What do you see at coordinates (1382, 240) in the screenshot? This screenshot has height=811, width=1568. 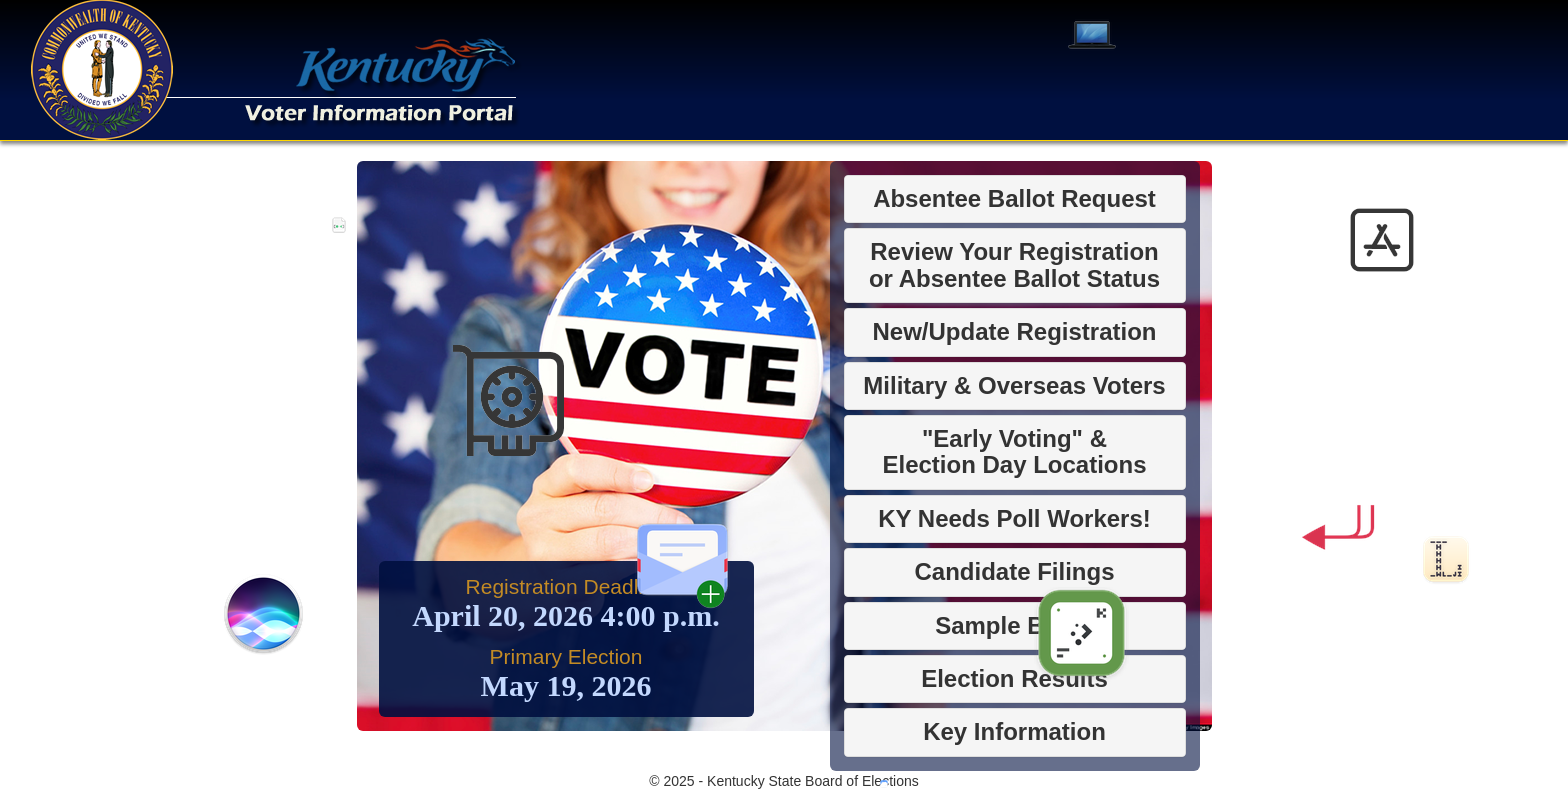 I see `open the app store` at bounding box center [1382, 240].